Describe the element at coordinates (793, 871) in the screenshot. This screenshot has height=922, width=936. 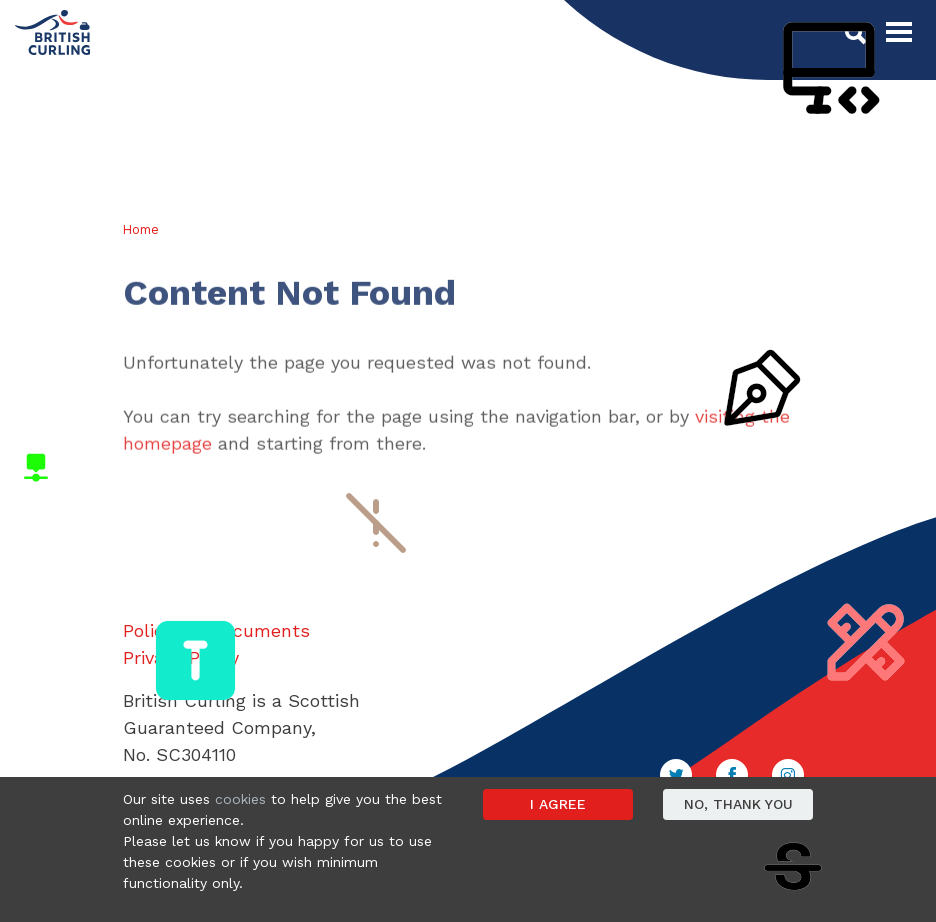
I see `apply strikethrough formatting to selected text` at that location.